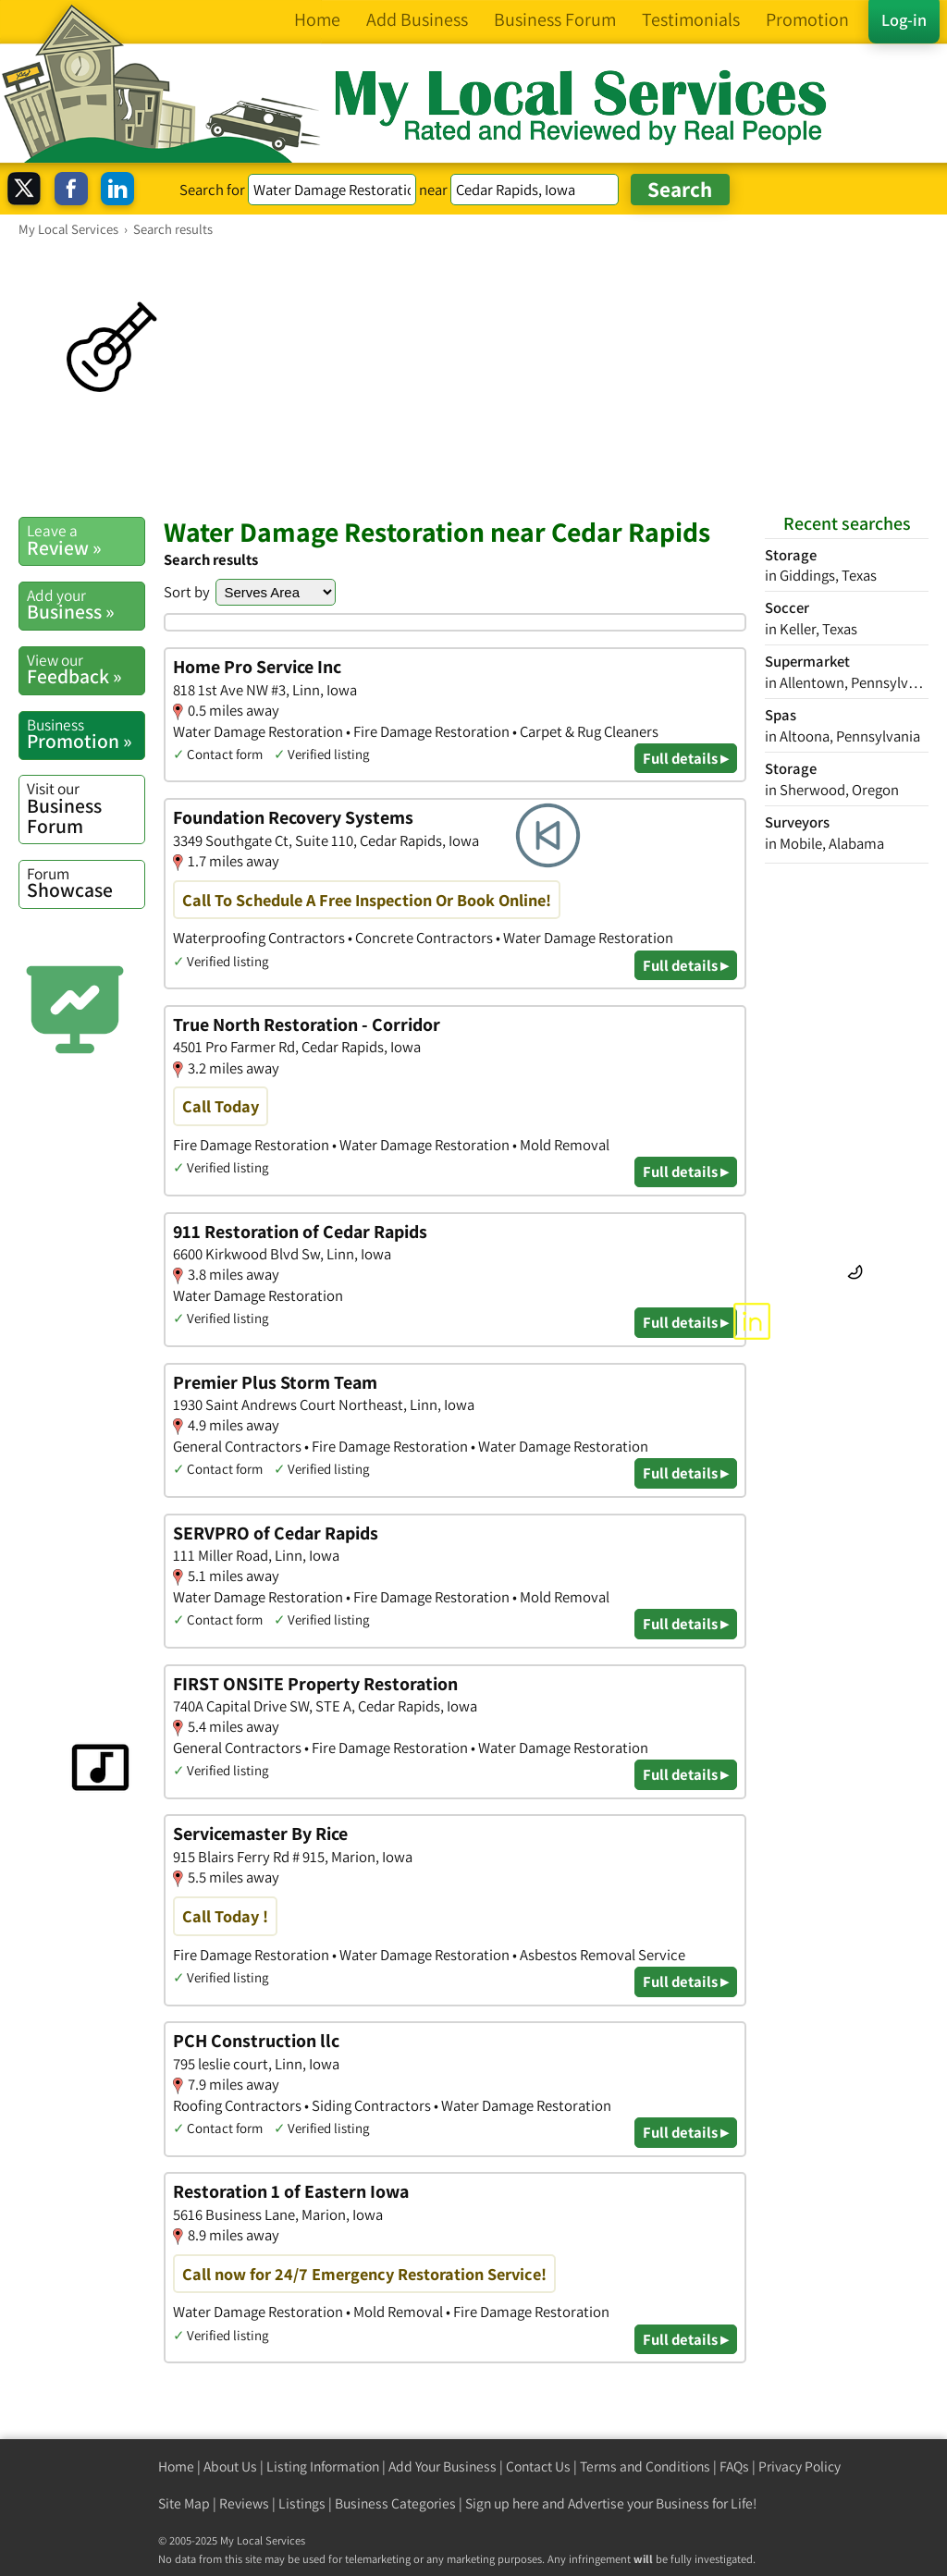  I want to click on open LinkedIn profile or app, so click(752, 1321).